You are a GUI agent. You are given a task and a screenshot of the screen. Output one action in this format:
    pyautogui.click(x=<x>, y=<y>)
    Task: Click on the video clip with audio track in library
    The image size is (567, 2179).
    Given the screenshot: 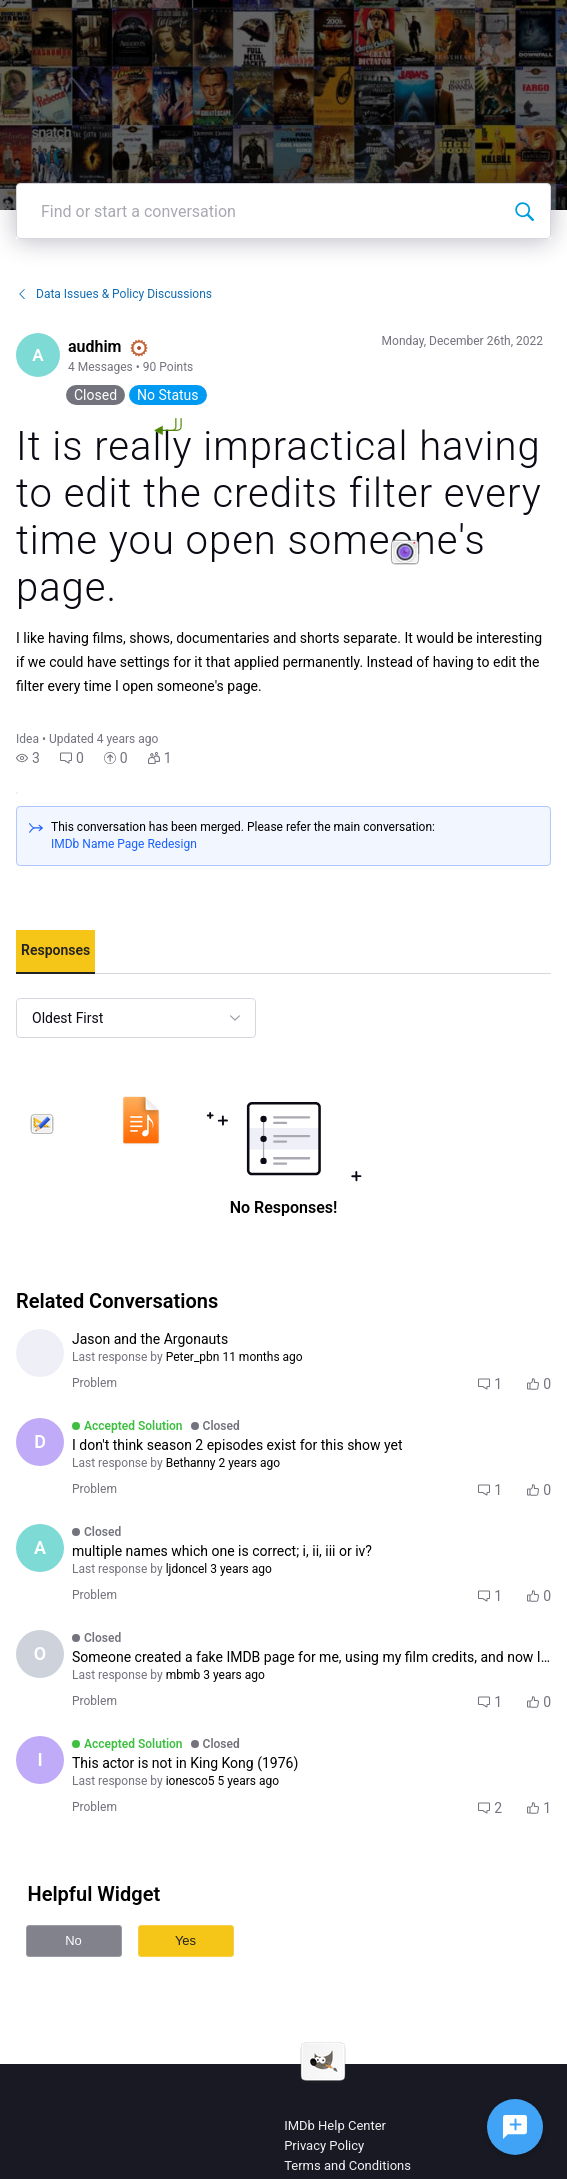 What is the action you would take?
    pyautogui.click(x=303, y=957)
    